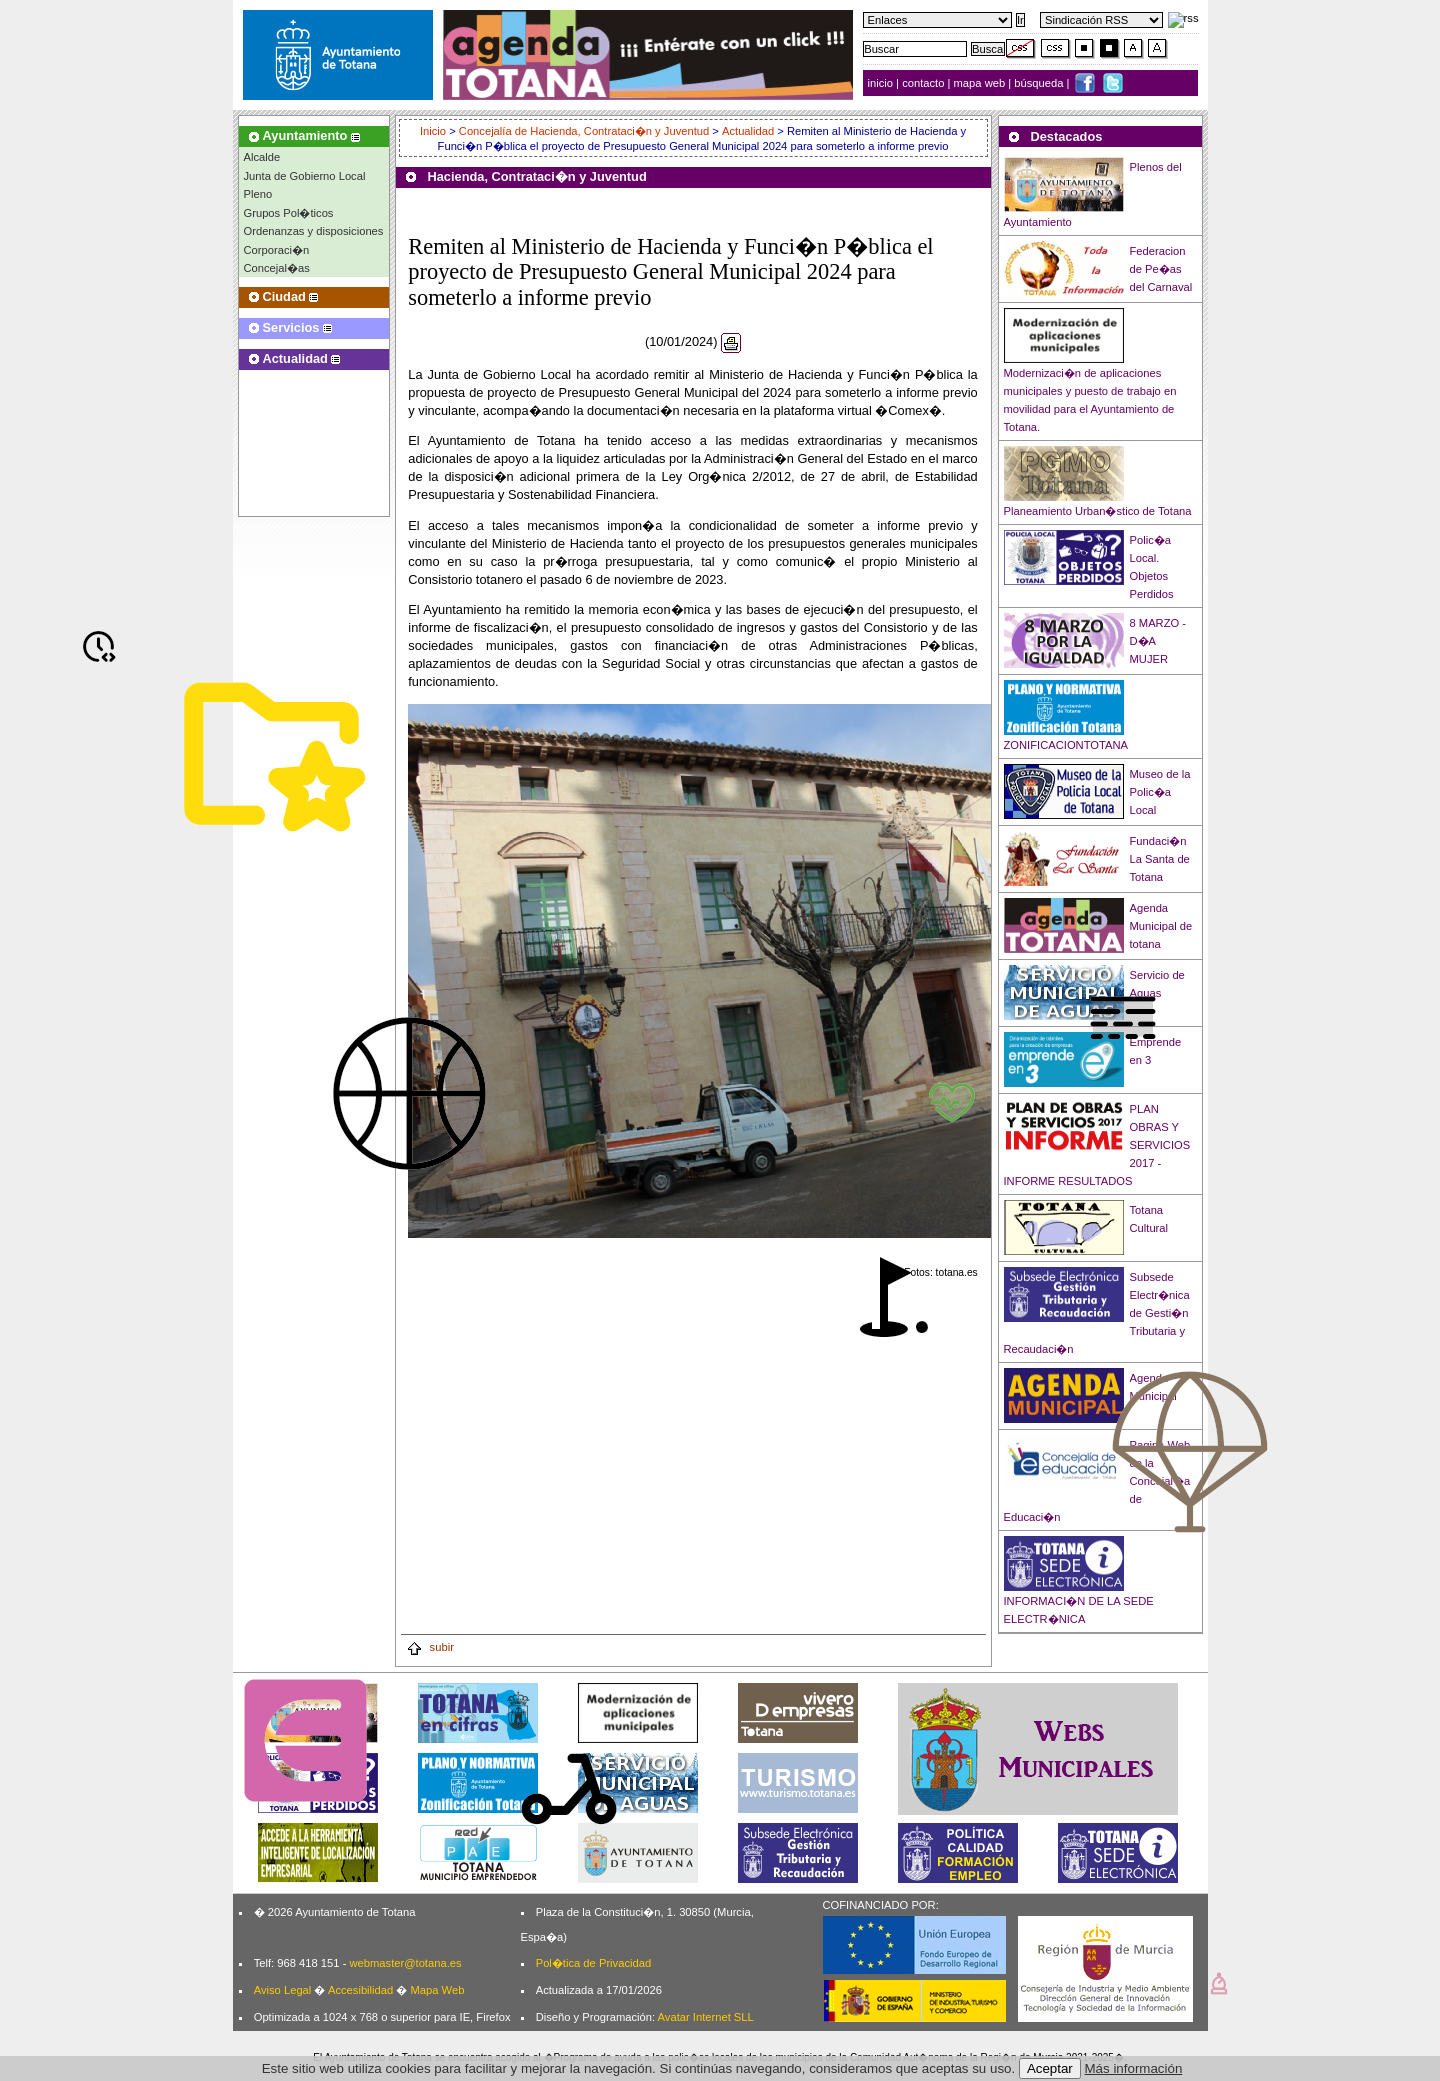 The image size is (1440, 2081). Describe the element at coordinates (409, 1093) in the screenshot. I see `access sports or basketball-related content` at that location.